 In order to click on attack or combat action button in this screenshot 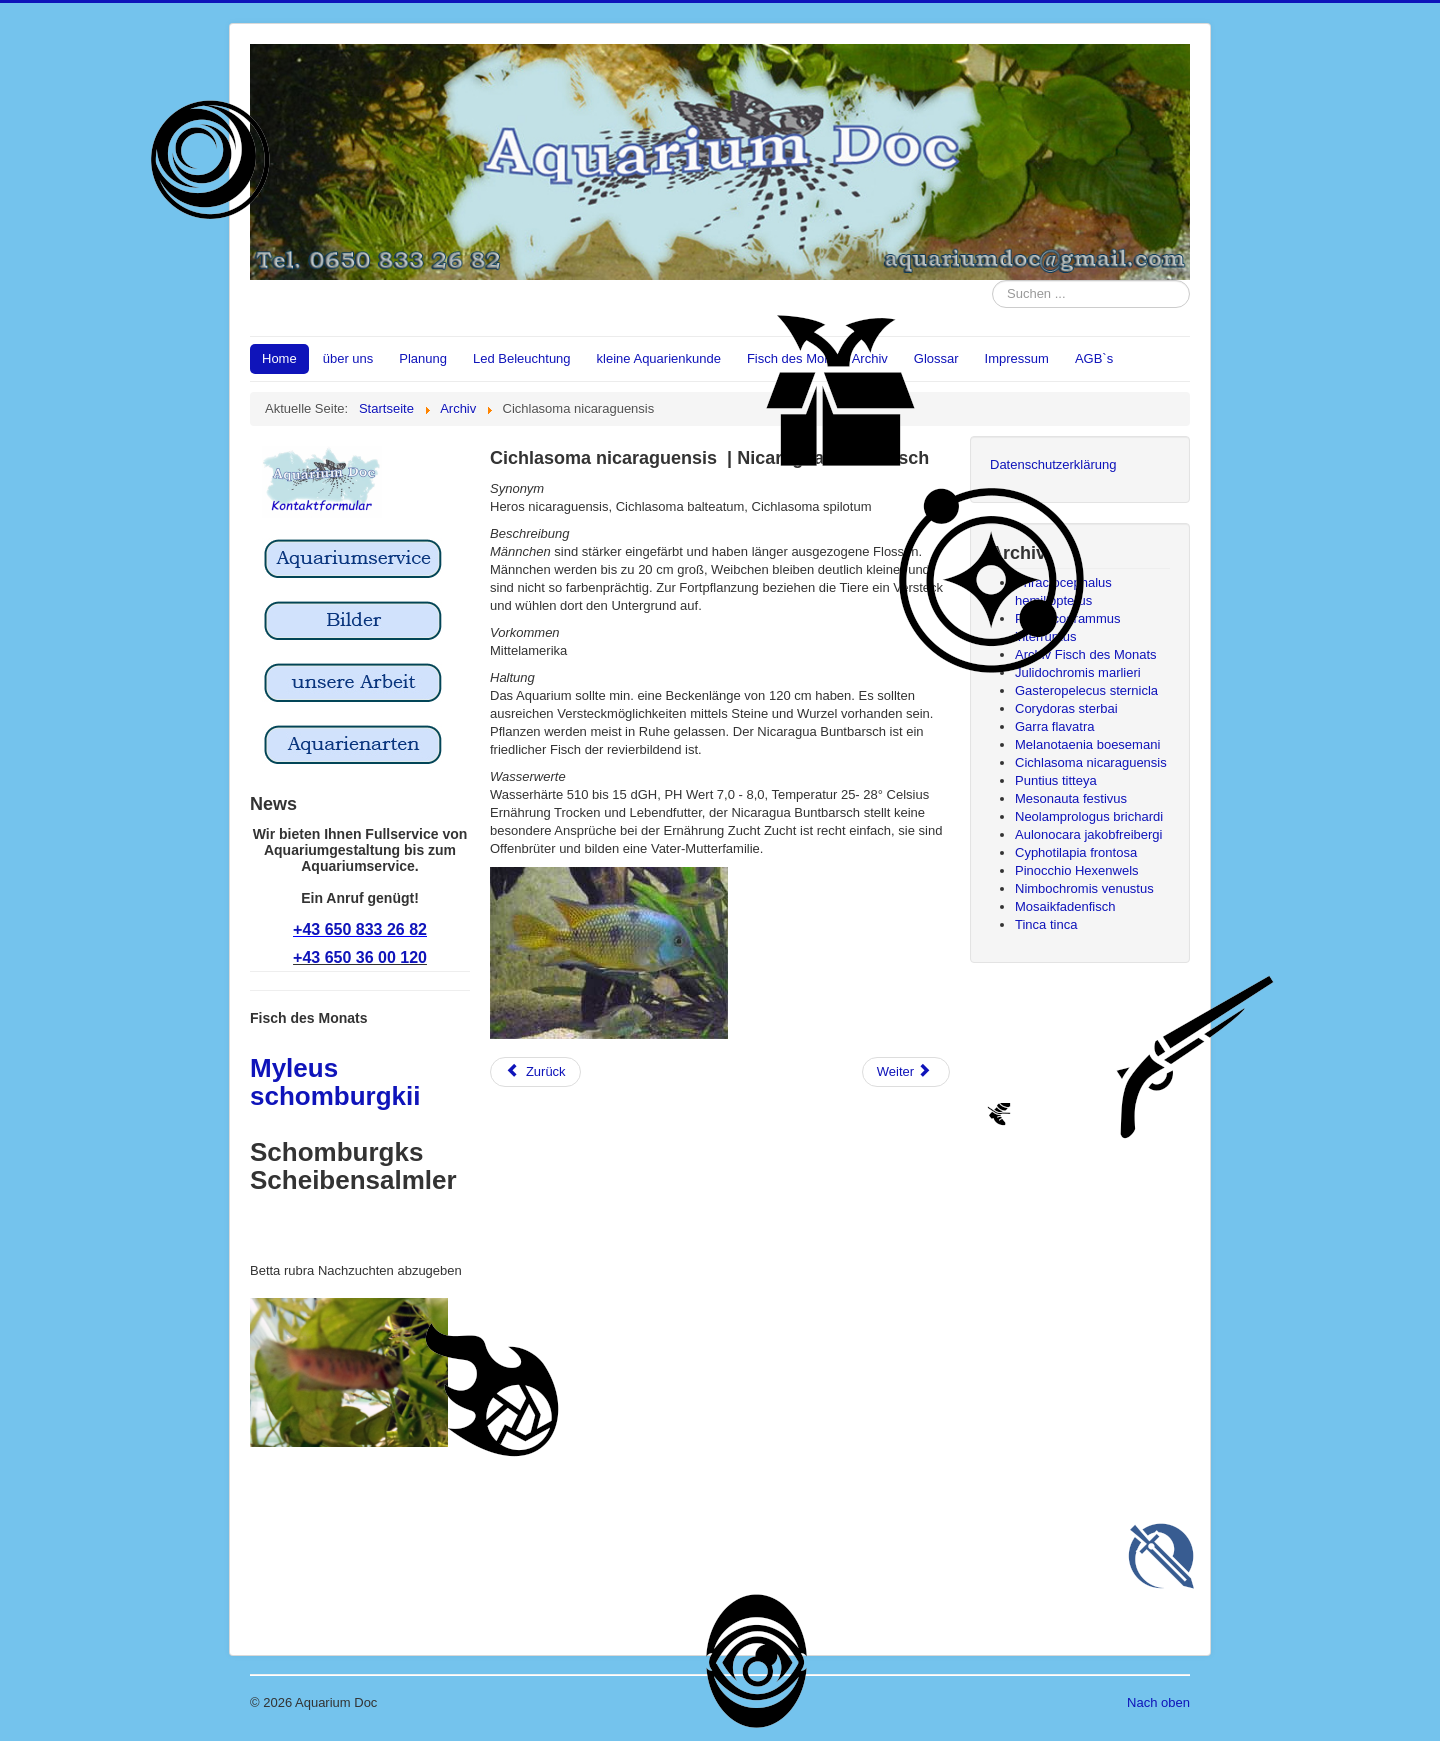, I will do `click(1161, 1556)`.